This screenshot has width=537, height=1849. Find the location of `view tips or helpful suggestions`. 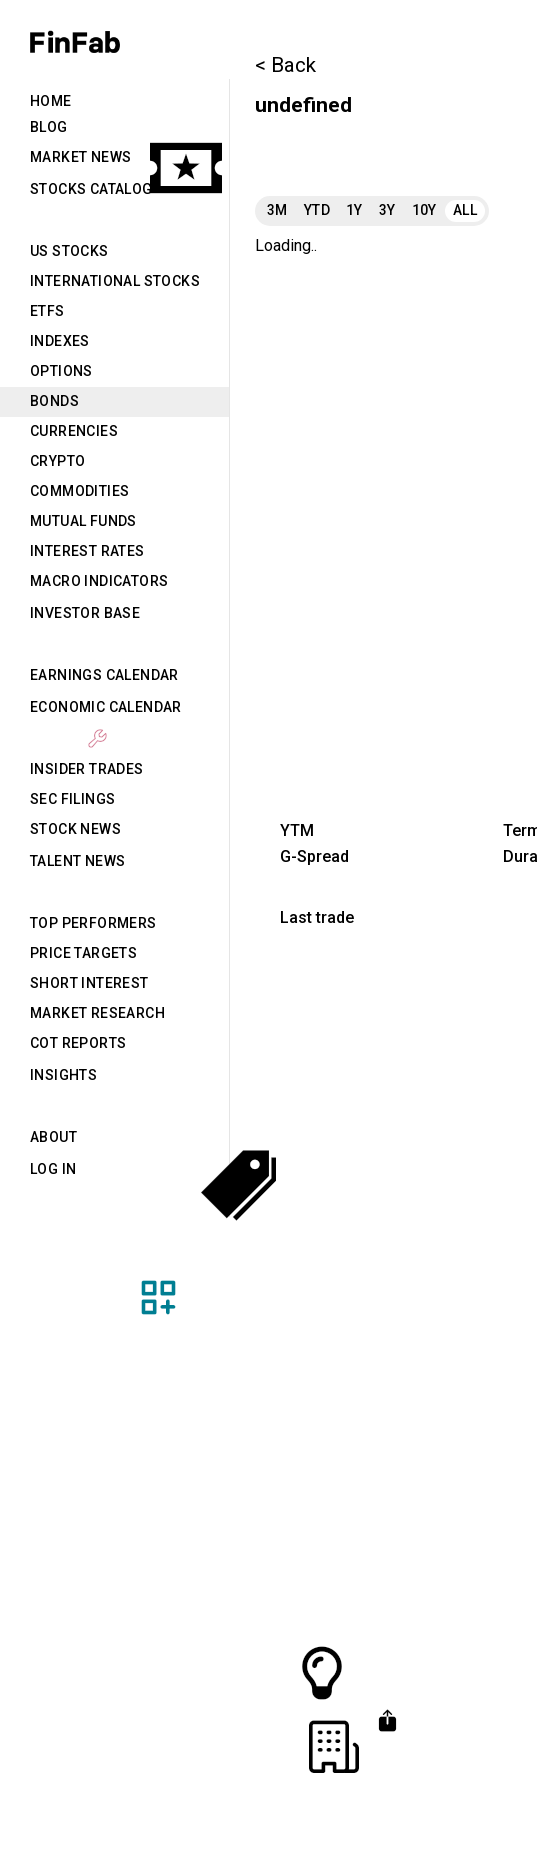

view tips or helpful suggestions is located at coordinates (322, 1673).